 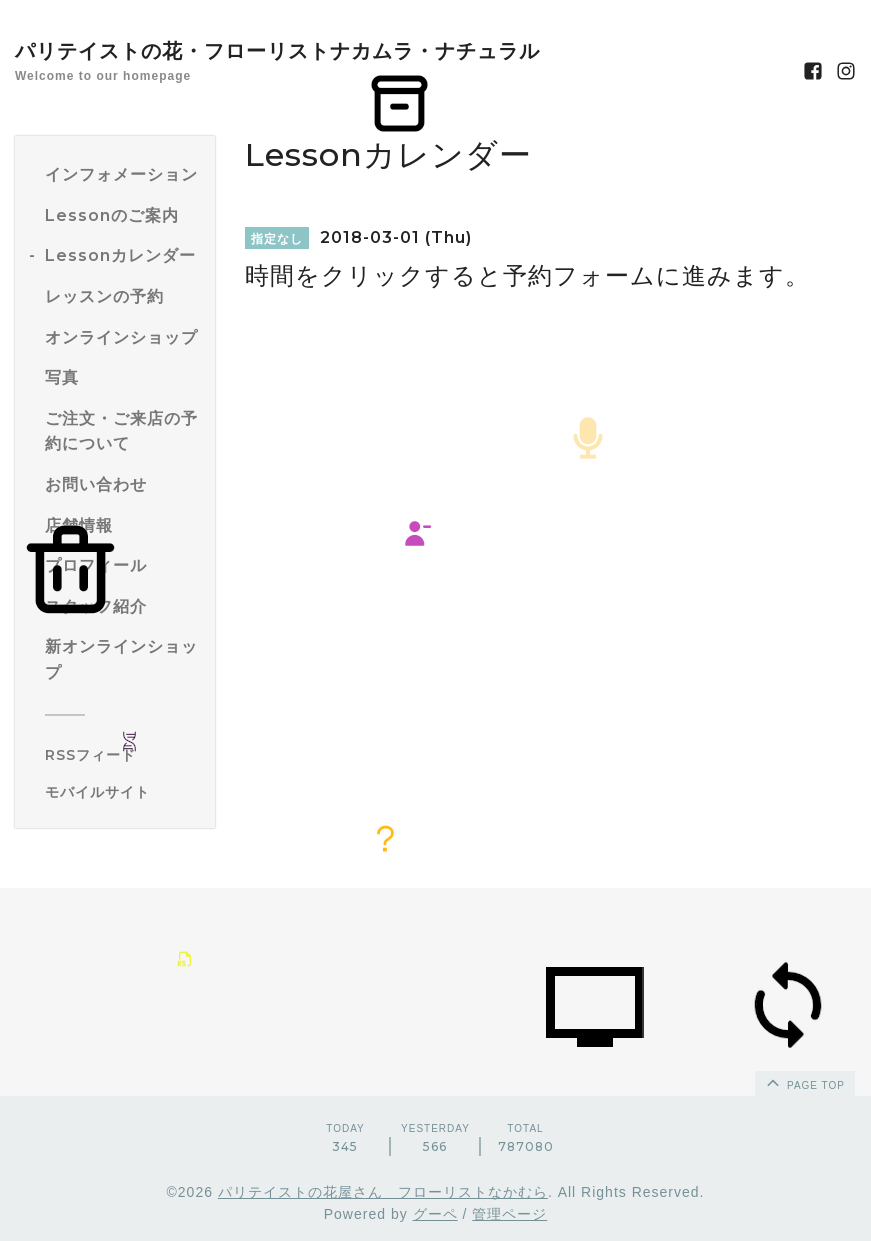 What do you see at coordinates (129, 741) in the screenshot?
I see `access genetics or DNA-related features` at bounding box center [129, 741].